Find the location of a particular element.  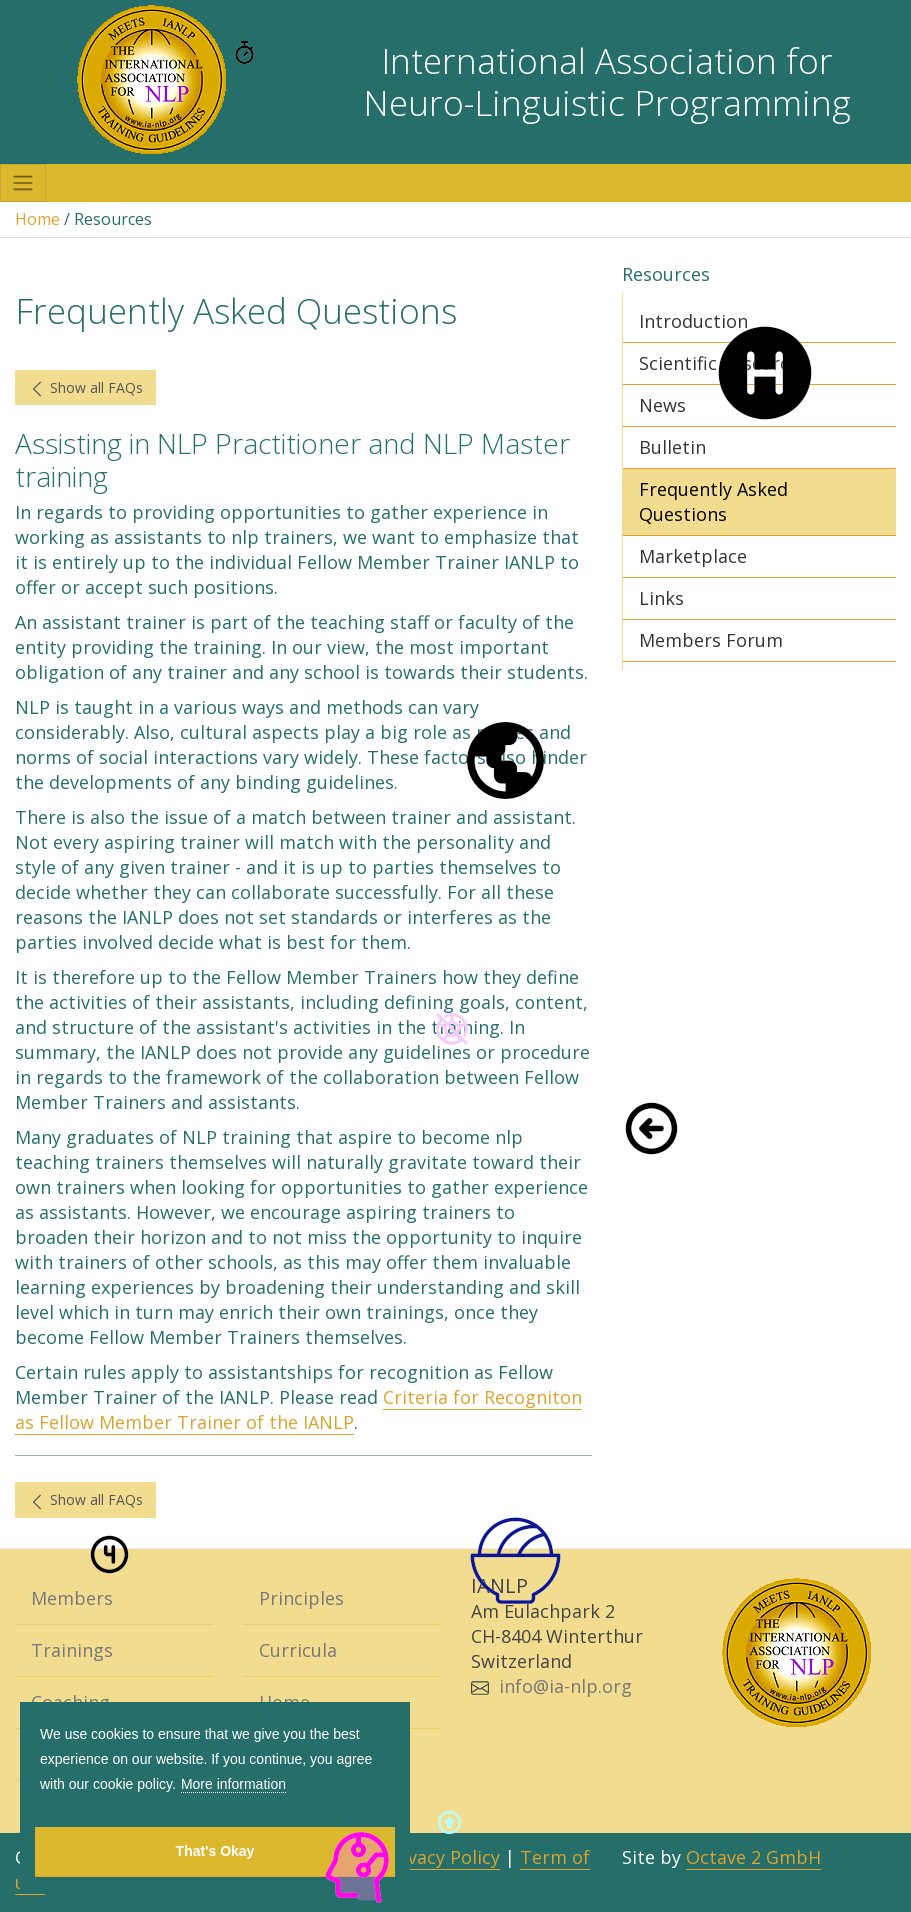

go back to the previous screen is located at coordinates (651, 1128).